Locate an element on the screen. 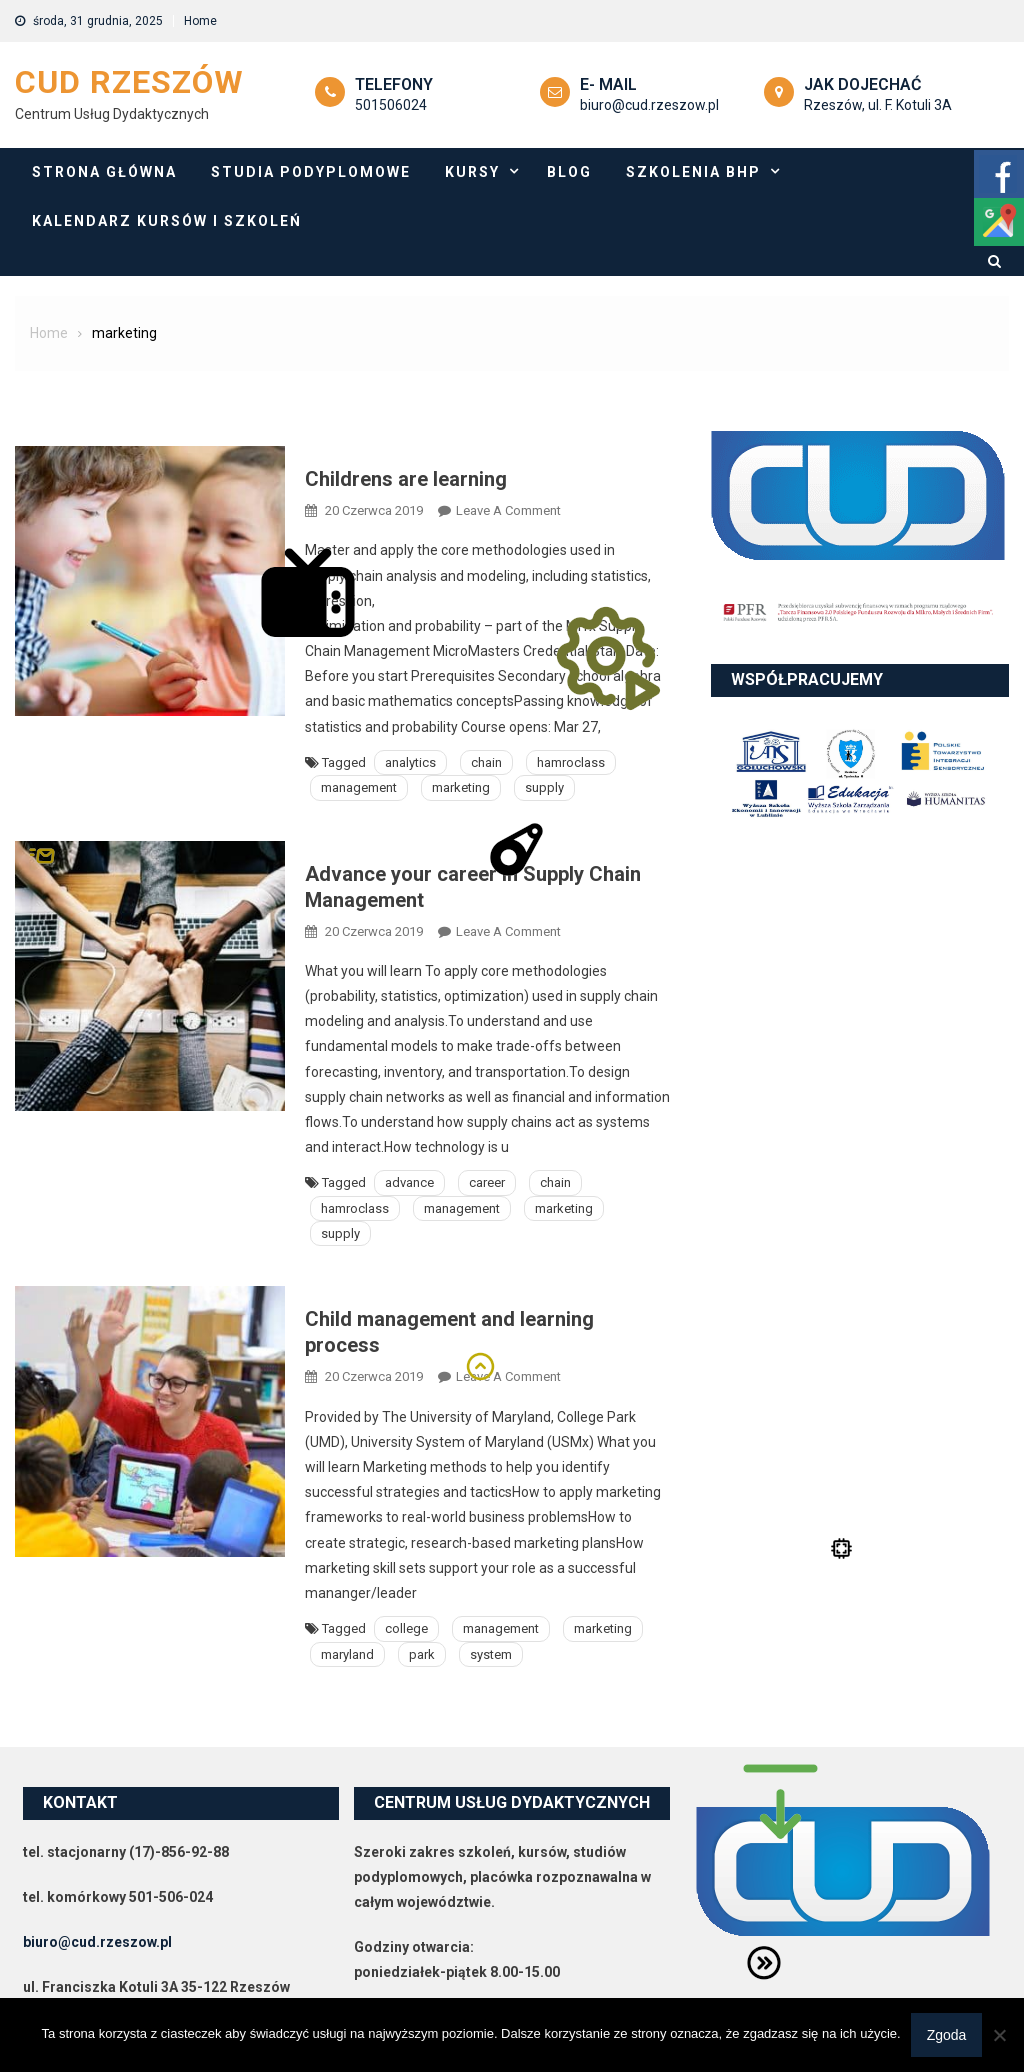 This screenshot has height=2072, width=1024. view or manage digital assets is located at coordinates (516, 849).